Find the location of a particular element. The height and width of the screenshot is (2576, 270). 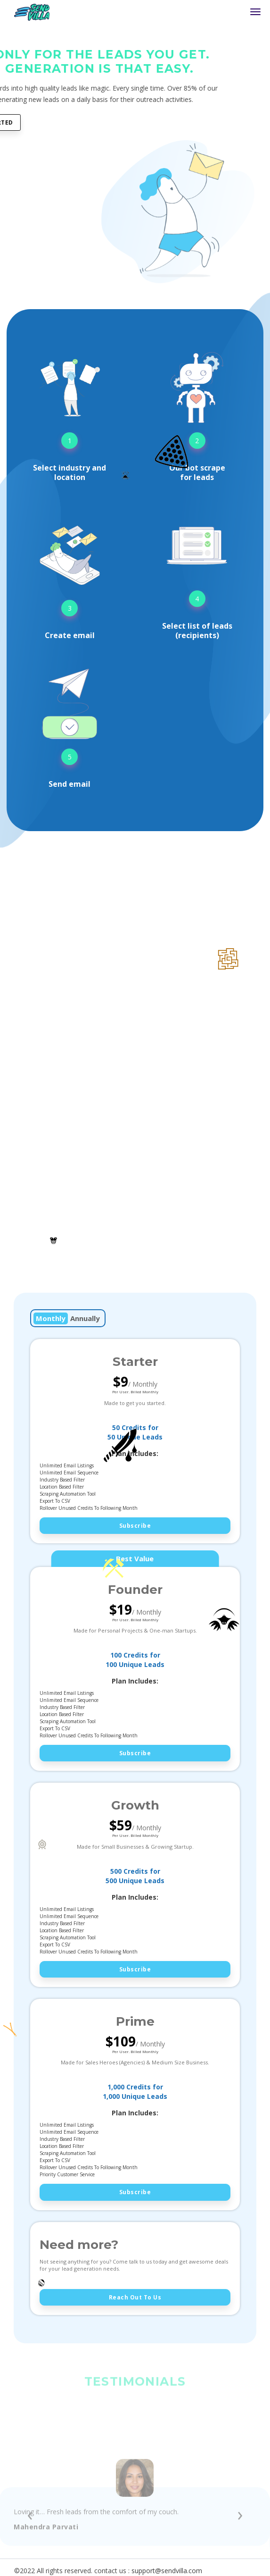

access stone crafting menu is located at coordinates (113, 1568).